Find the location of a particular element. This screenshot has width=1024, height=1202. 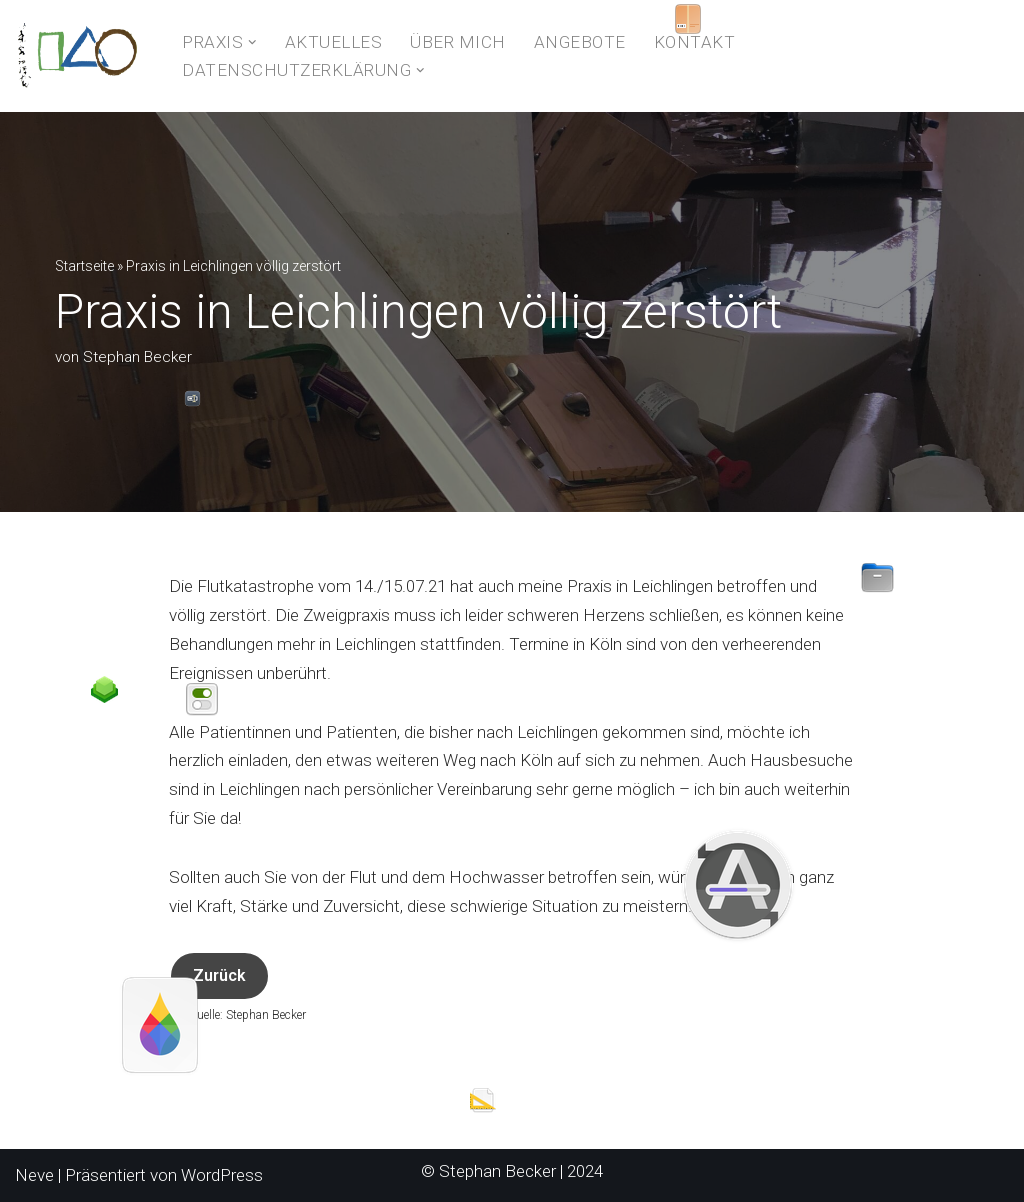

configure page layout and formatting options is located at coordinates (483, 1100).